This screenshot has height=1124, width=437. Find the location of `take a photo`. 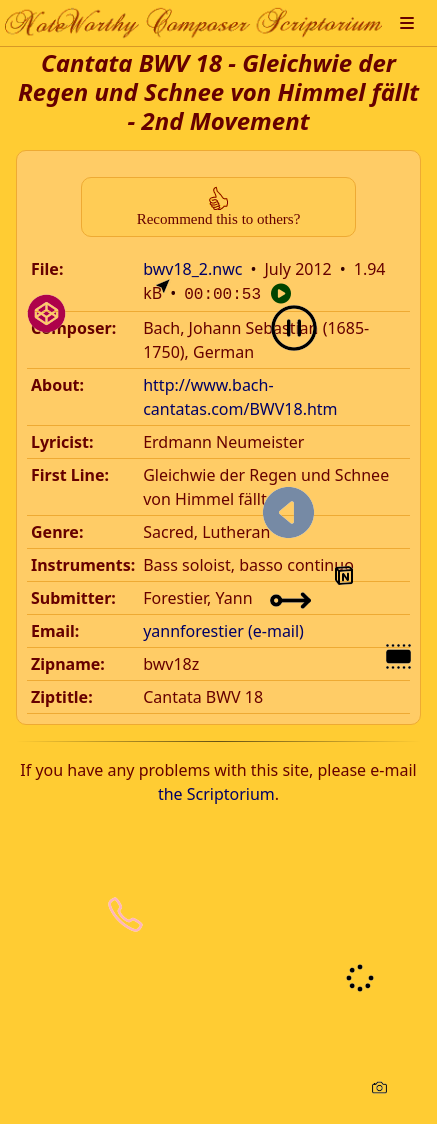

take a photo is located at coordinates (379, 1087).